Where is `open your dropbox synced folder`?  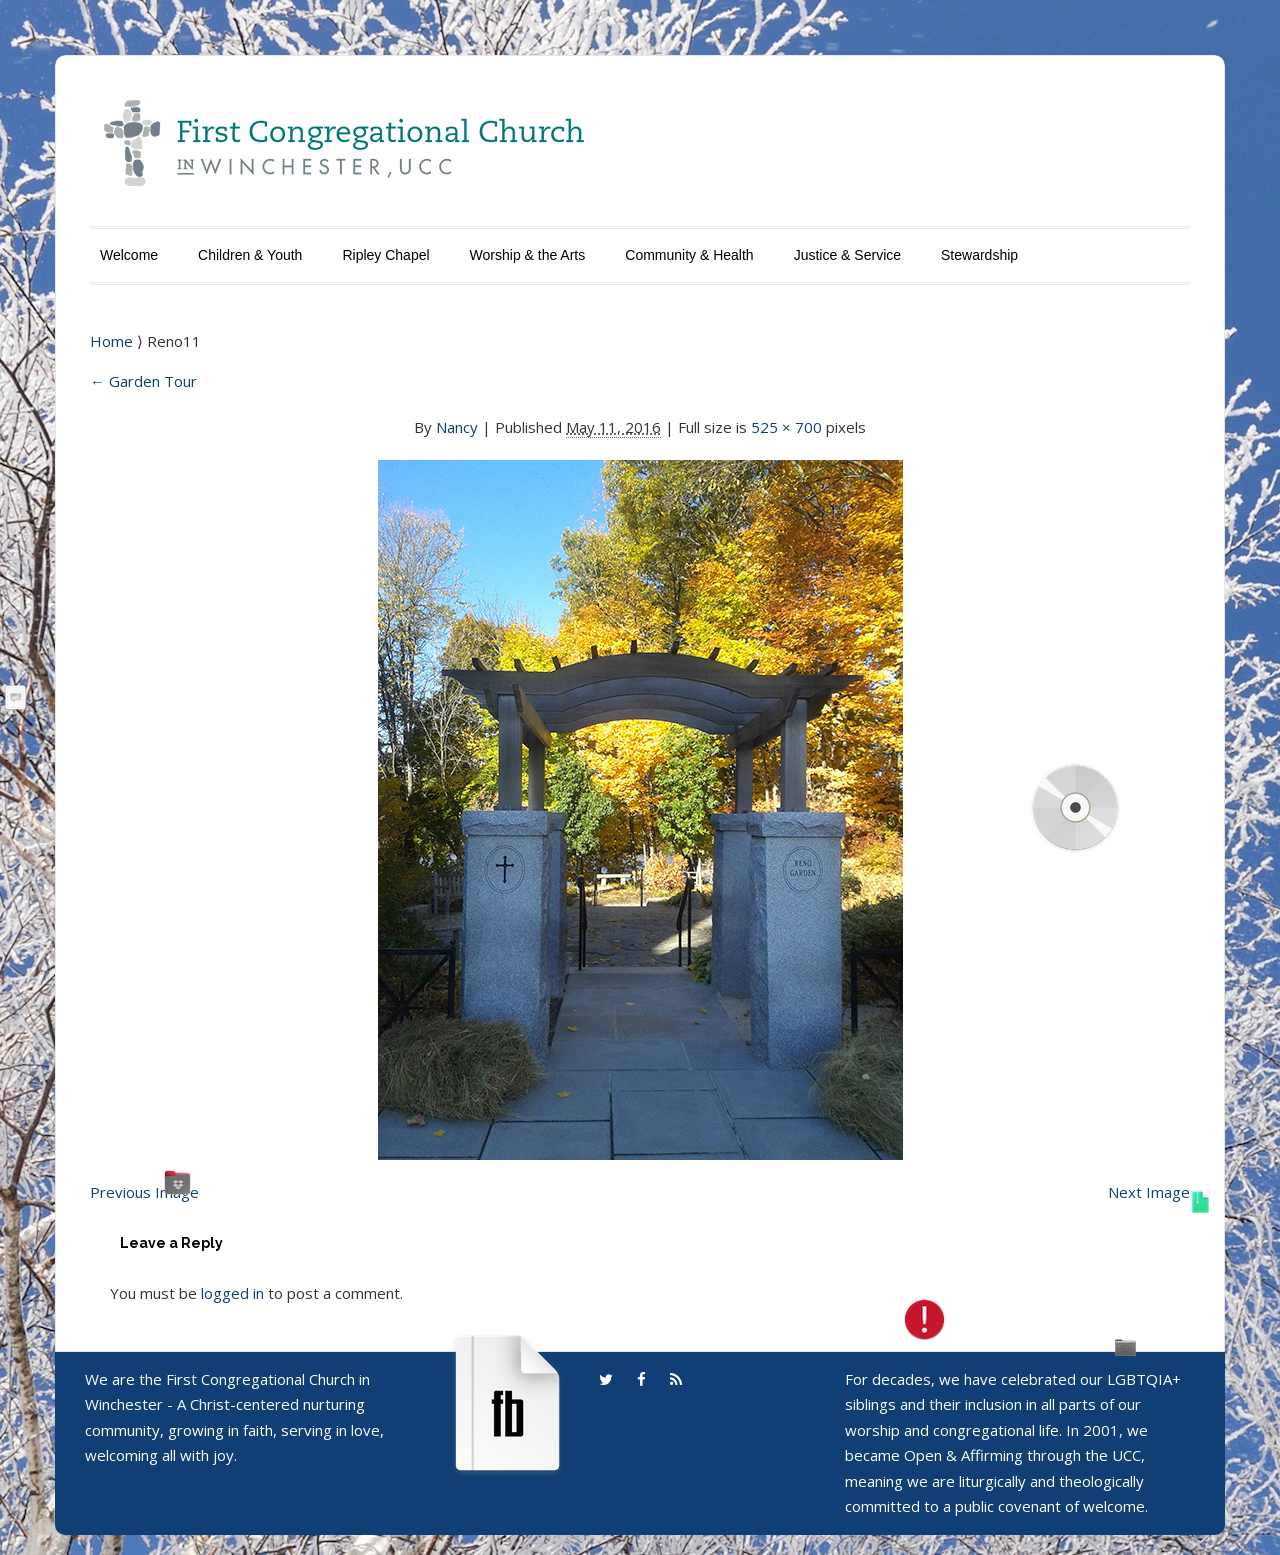 open your dropbox synced folder is located at coordinates (177, 1182).